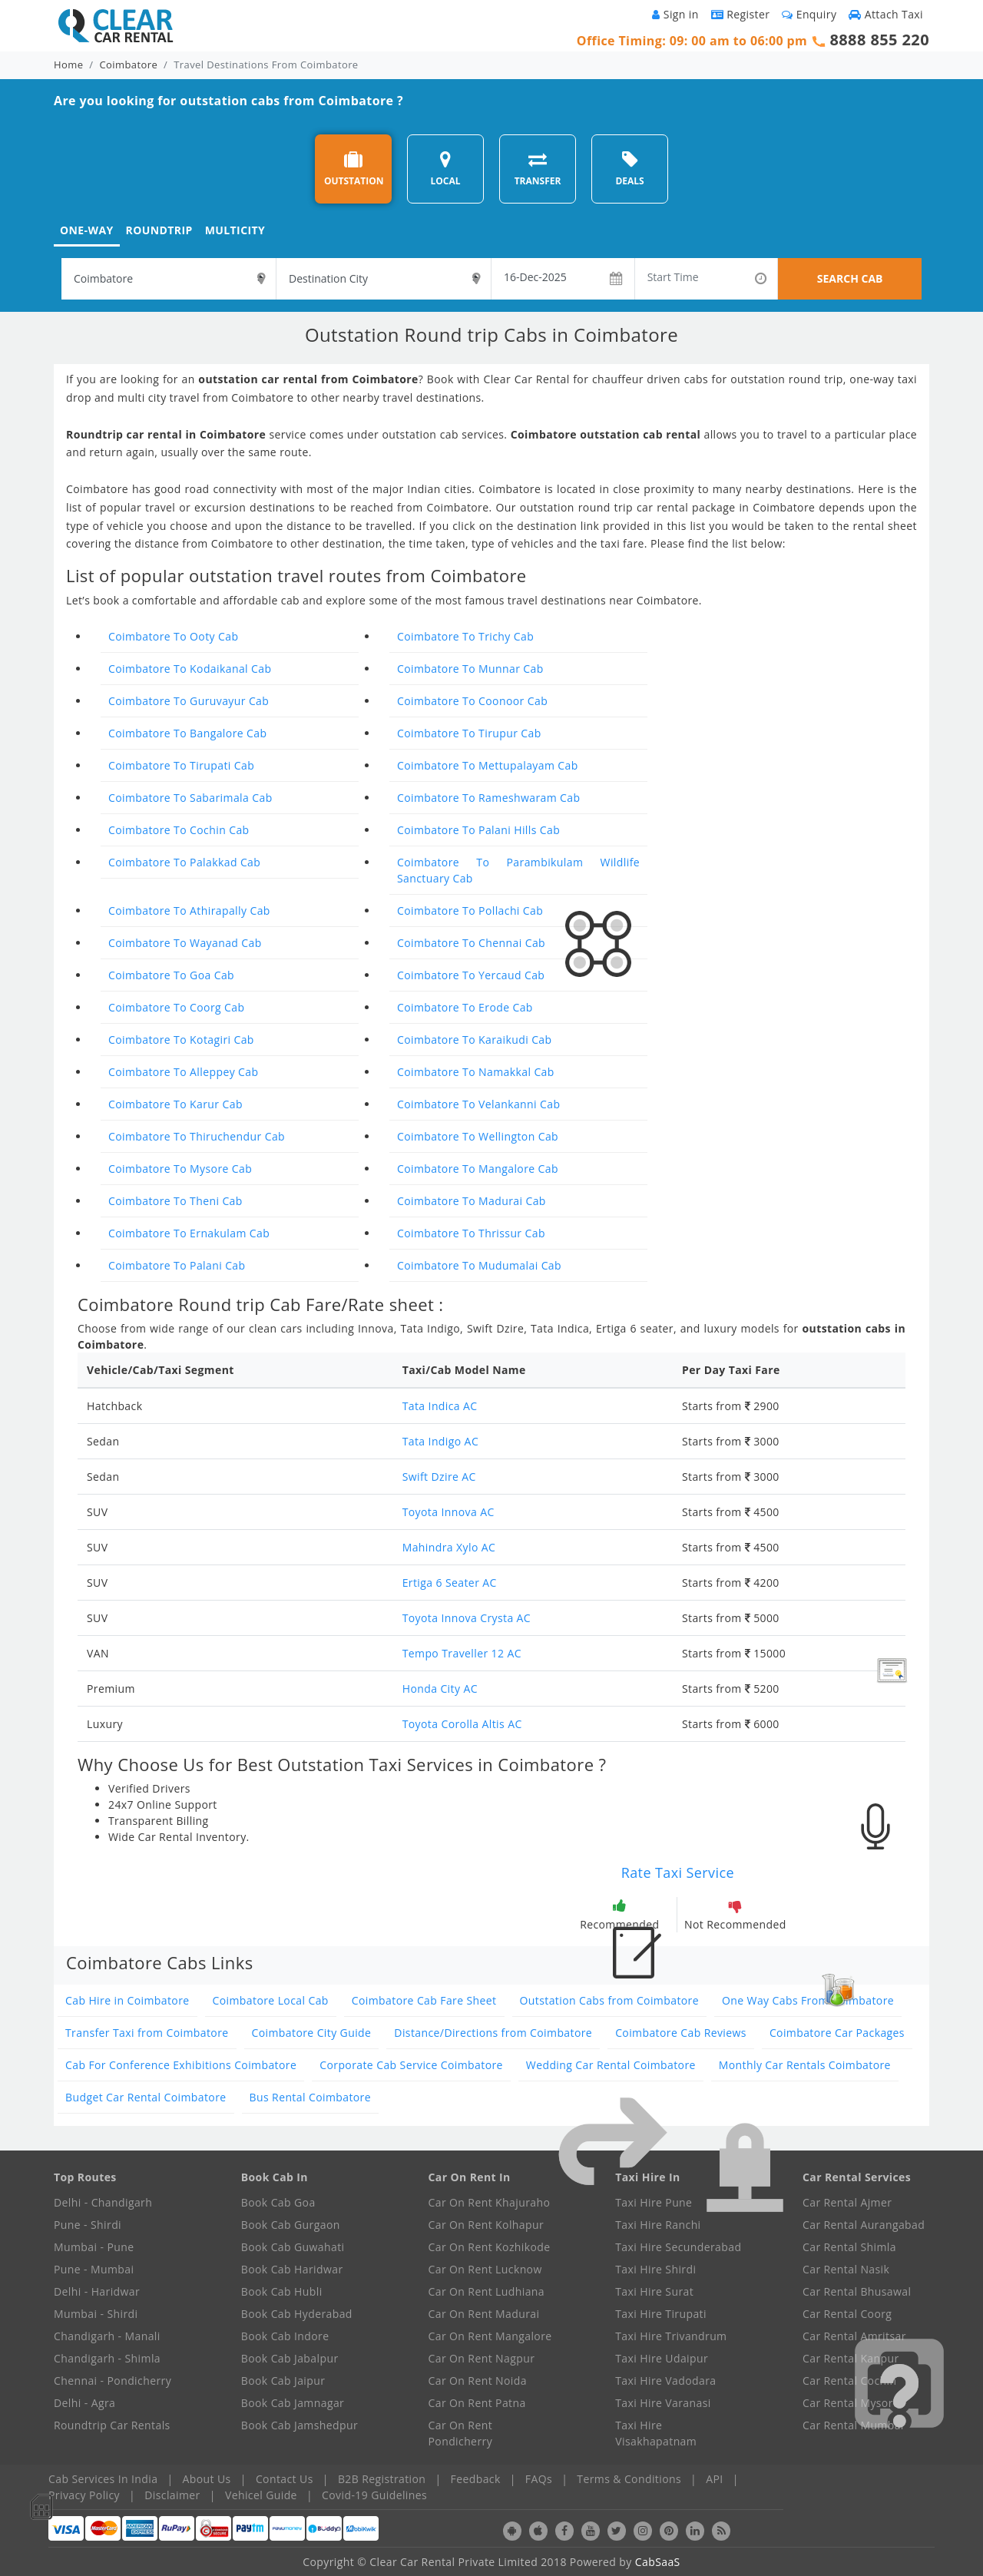  Describe the element at coordinates (745, 2167) in the screenshot. I see `indicates active VPN connection` at that location.